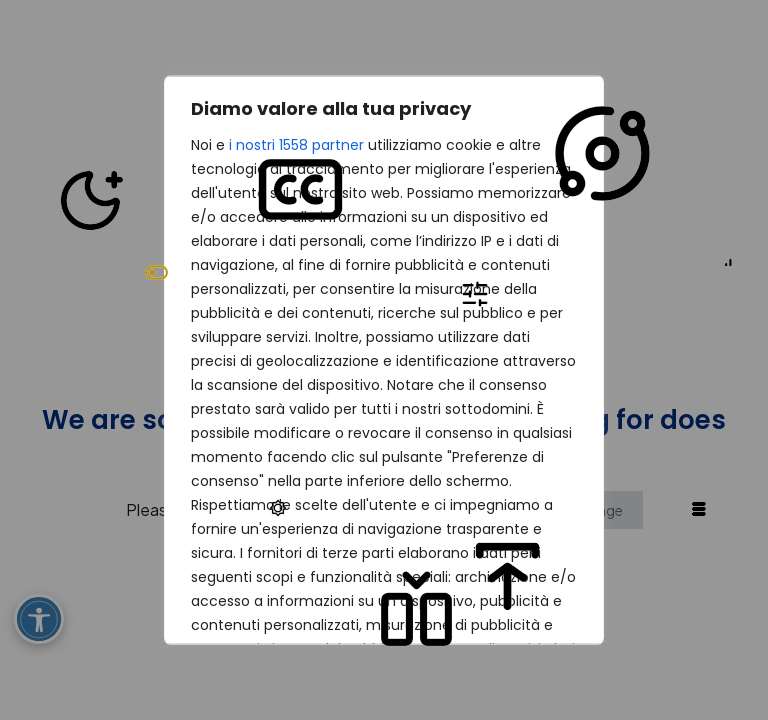 This screenshot has width=768, height=720. I want to click on indicates weak cellular signal strength, so click(735, 257).